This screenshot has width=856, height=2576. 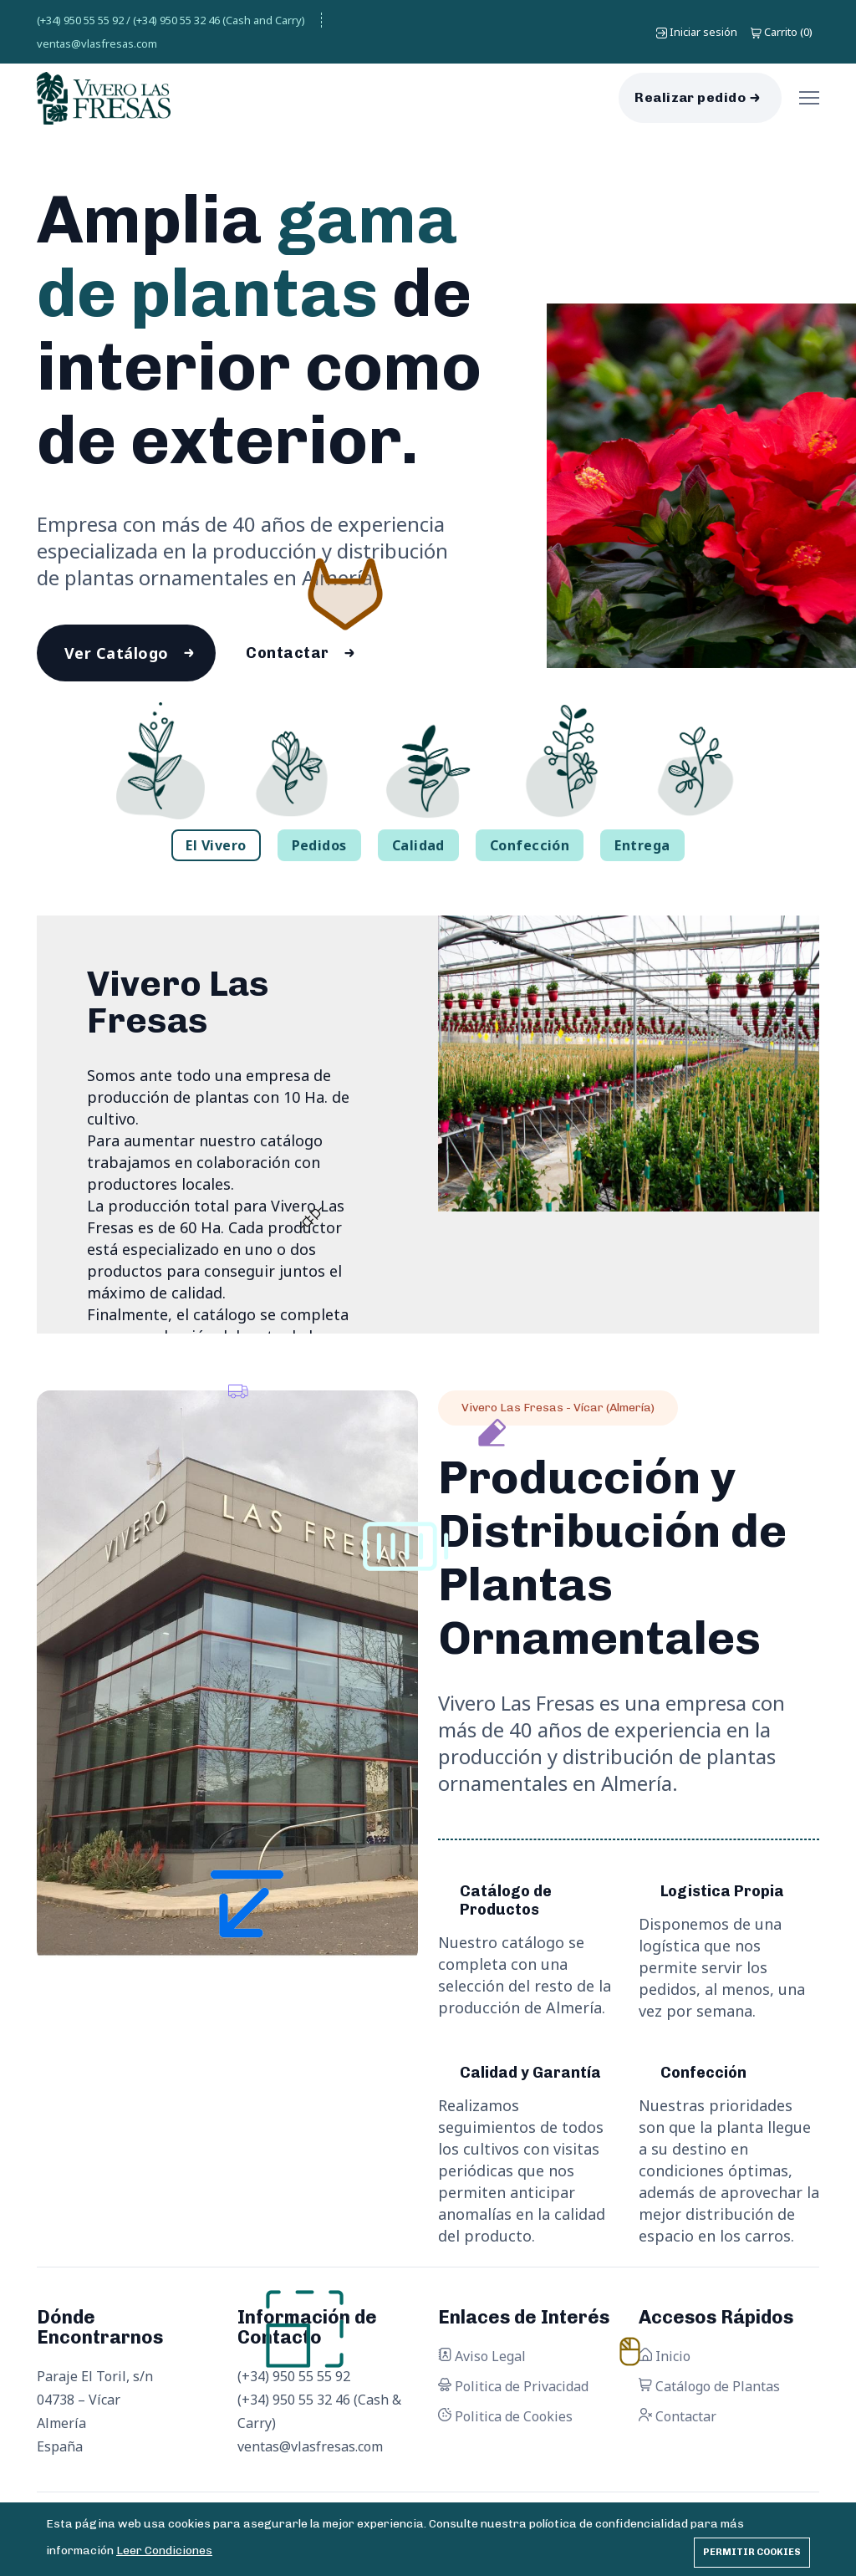 I want to click on open gitlab repository, so click(x=345, y=593).